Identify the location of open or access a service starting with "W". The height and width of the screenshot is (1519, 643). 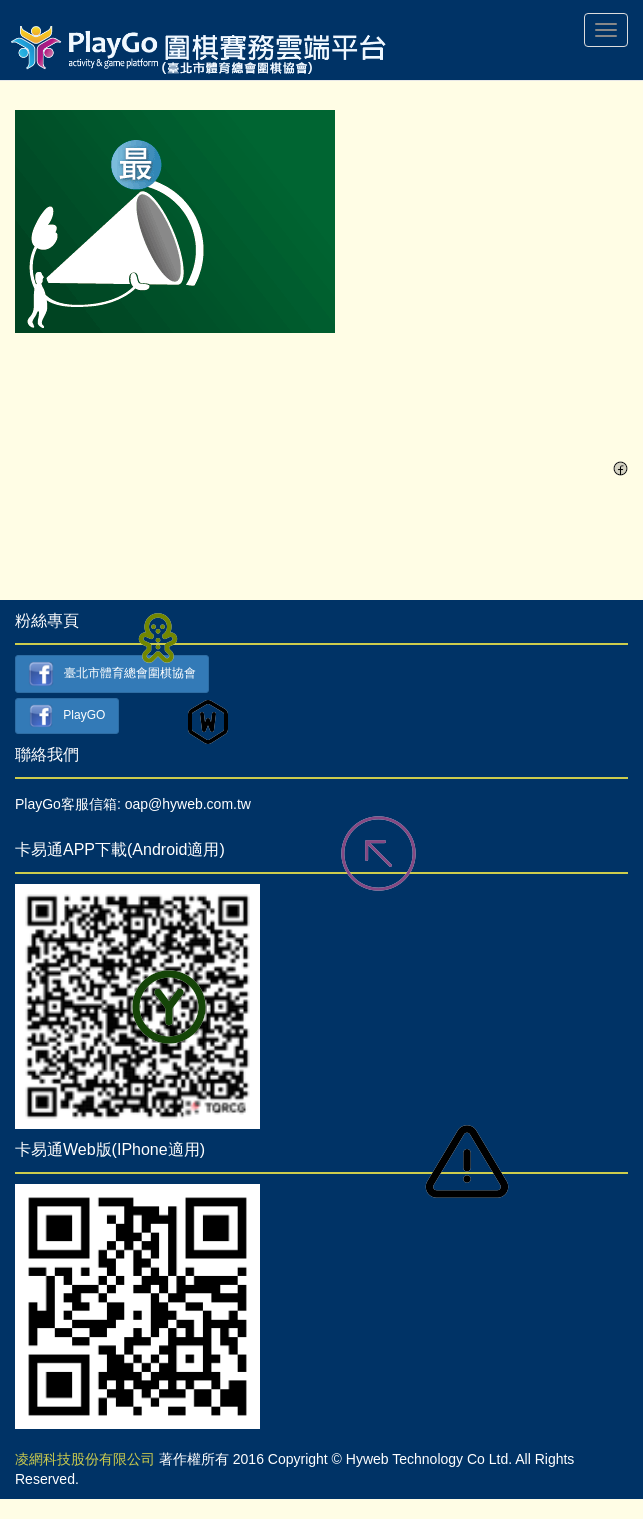
(208, 722).